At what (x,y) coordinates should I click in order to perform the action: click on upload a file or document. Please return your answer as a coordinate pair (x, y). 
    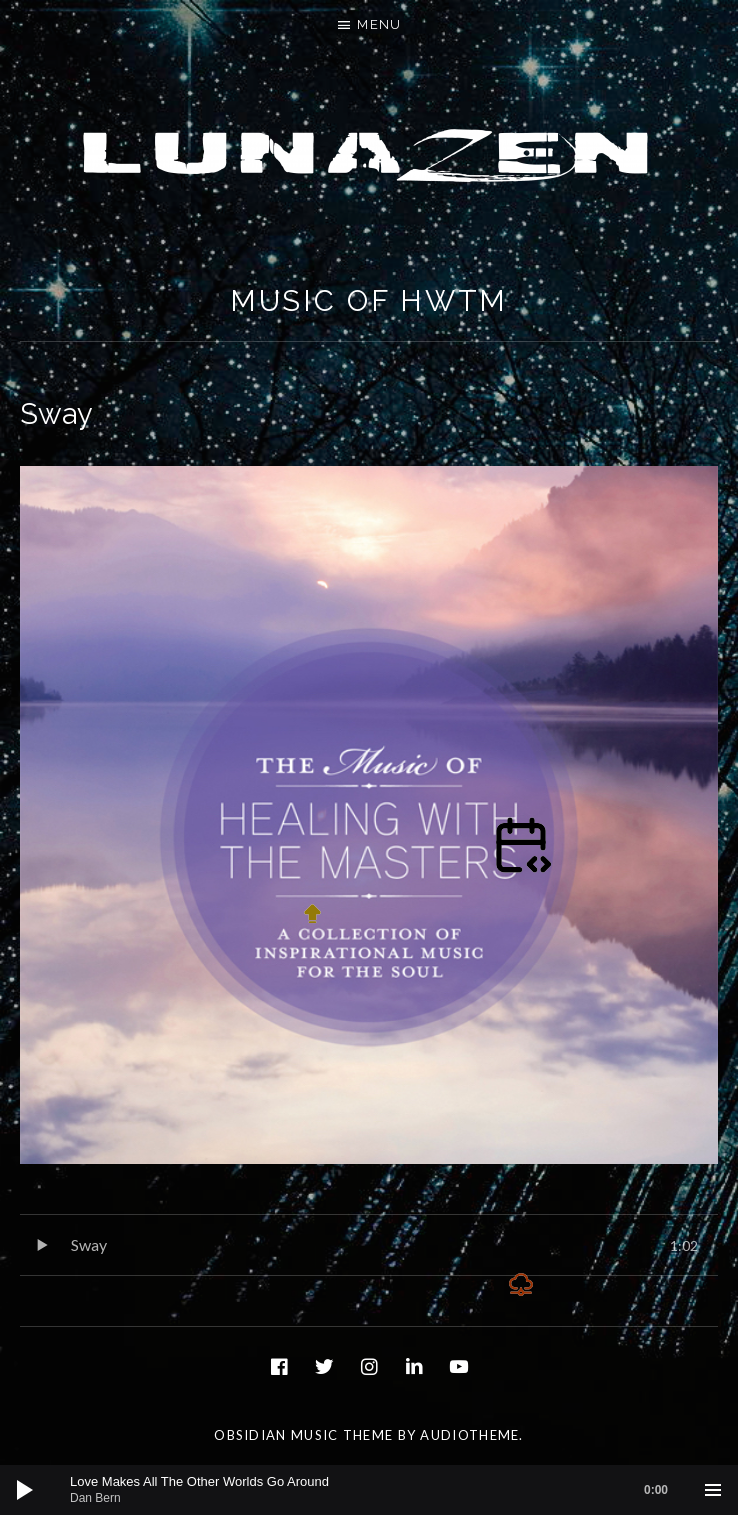
    Looking at the image, I should click on (312, 913).